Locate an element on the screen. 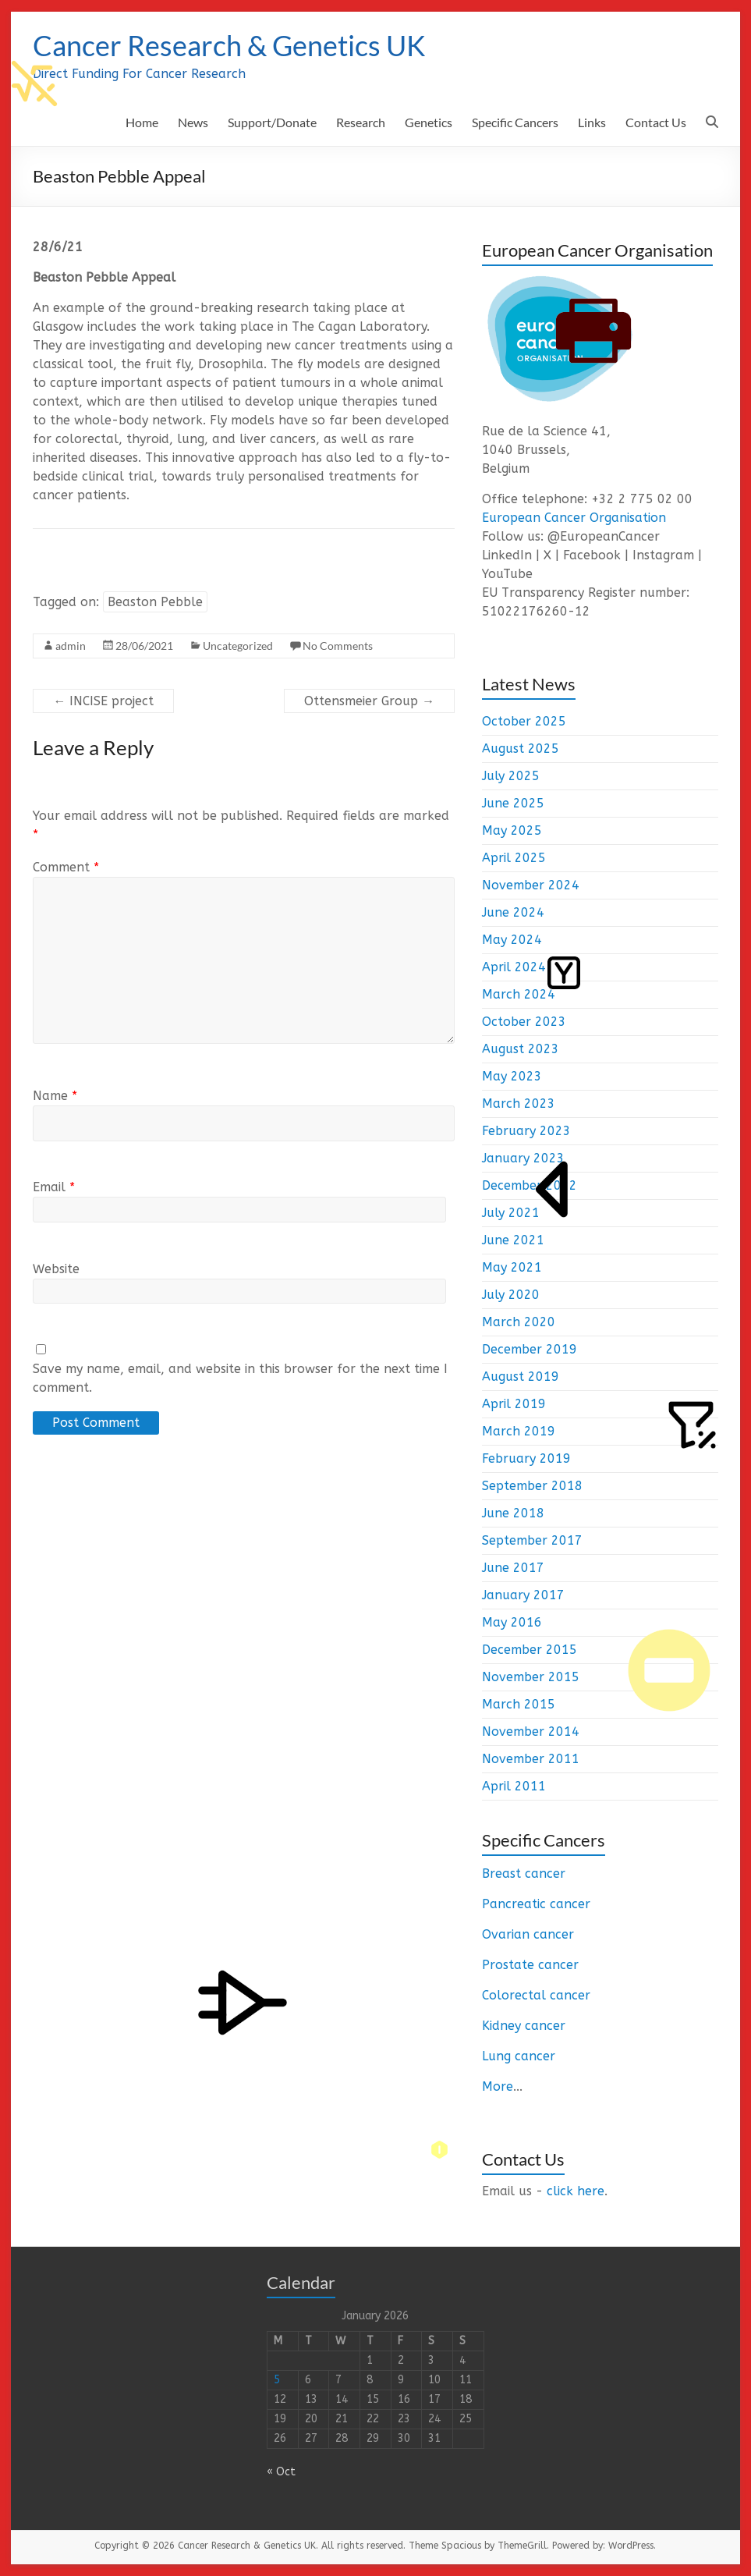  indicates an error or blocked state is located at coordinates (669, 1670).